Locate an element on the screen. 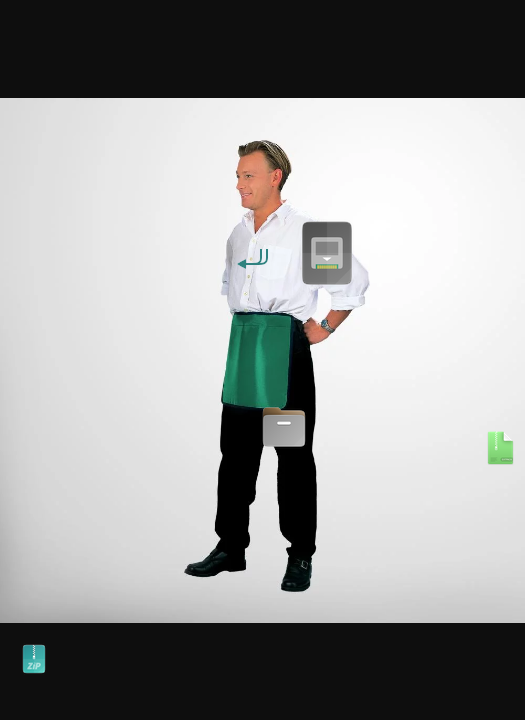  reply to all recipients of an email is located at coordinates (252, 257).